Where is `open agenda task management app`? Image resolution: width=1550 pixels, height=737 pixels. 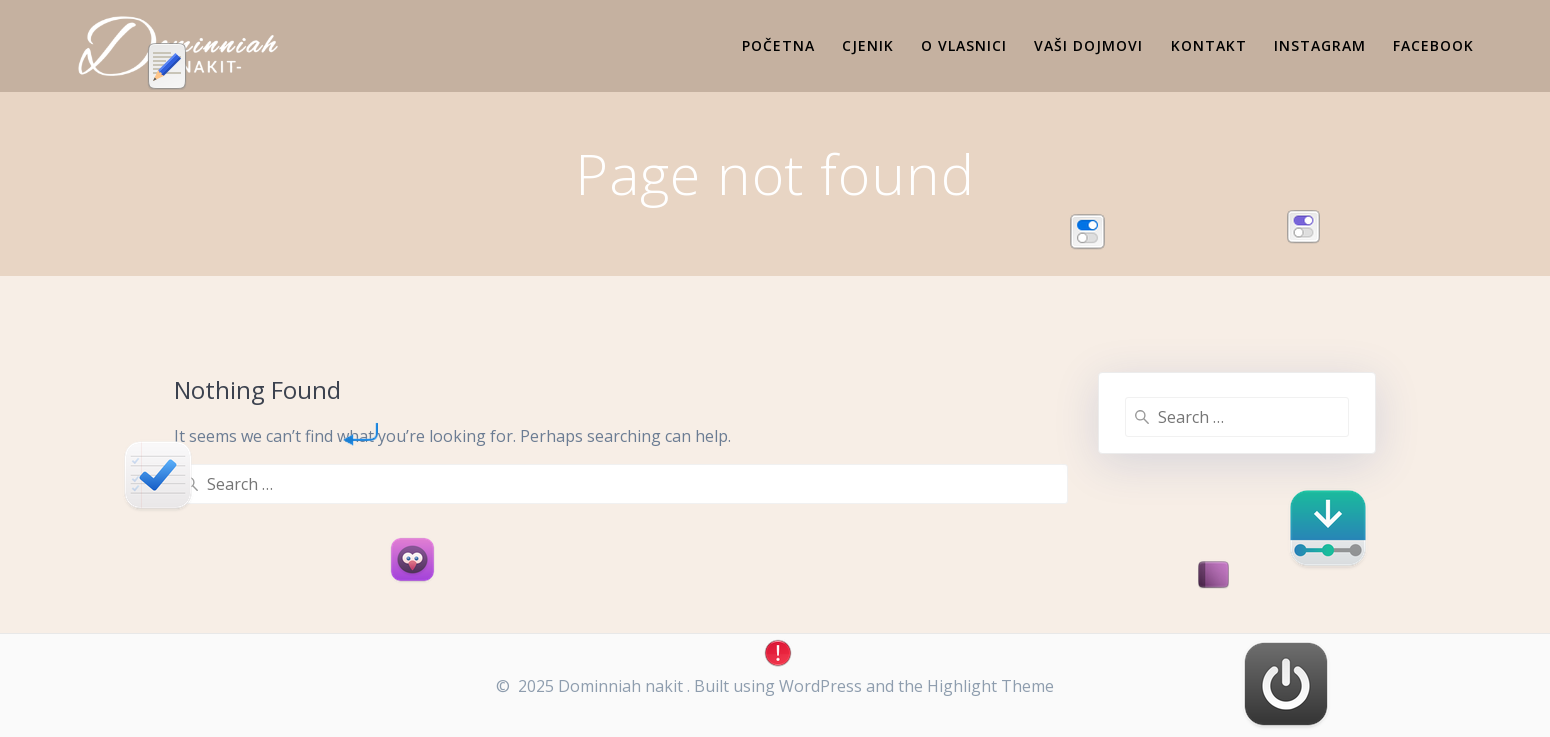
open agenda task management app is located at coordinates (158, 475).